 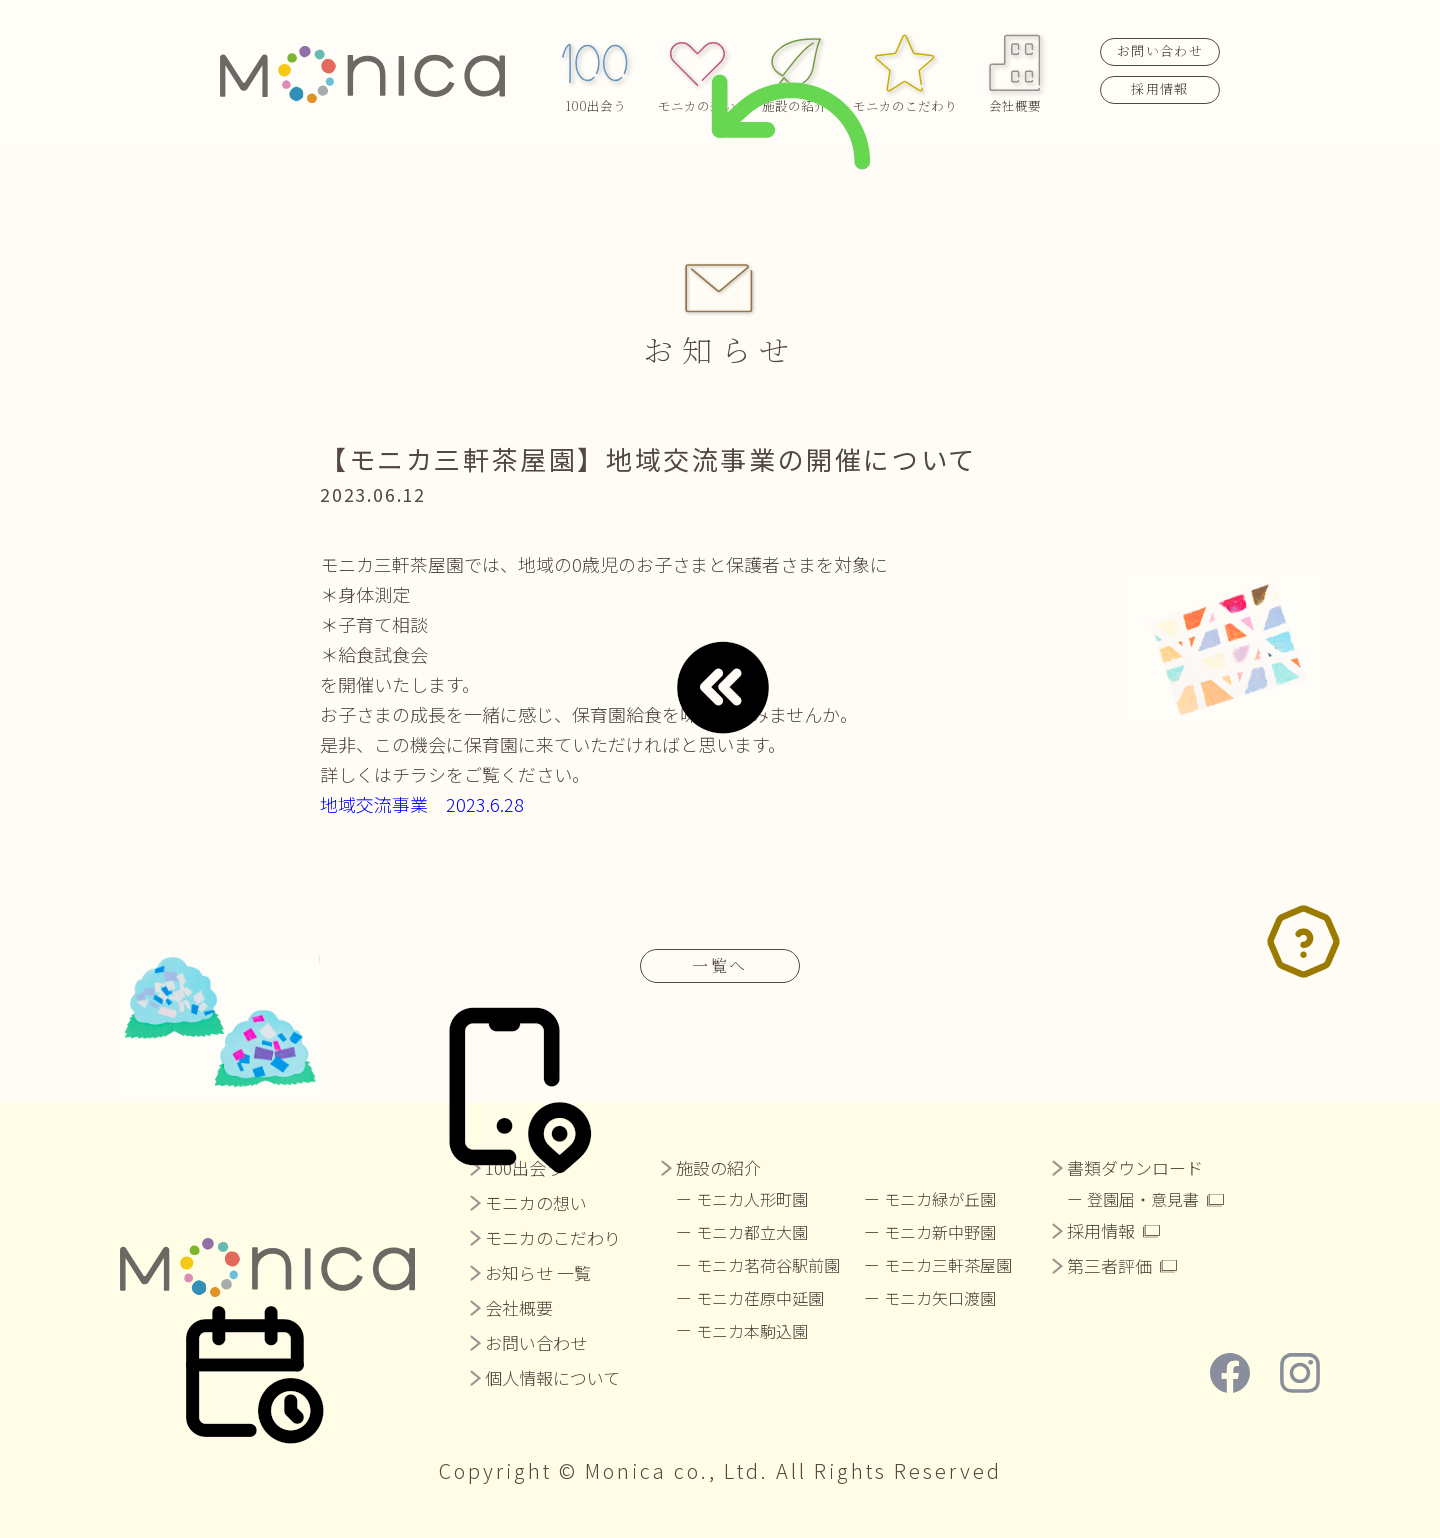 I want to click on undo the last action, so click(x=791, y=122).